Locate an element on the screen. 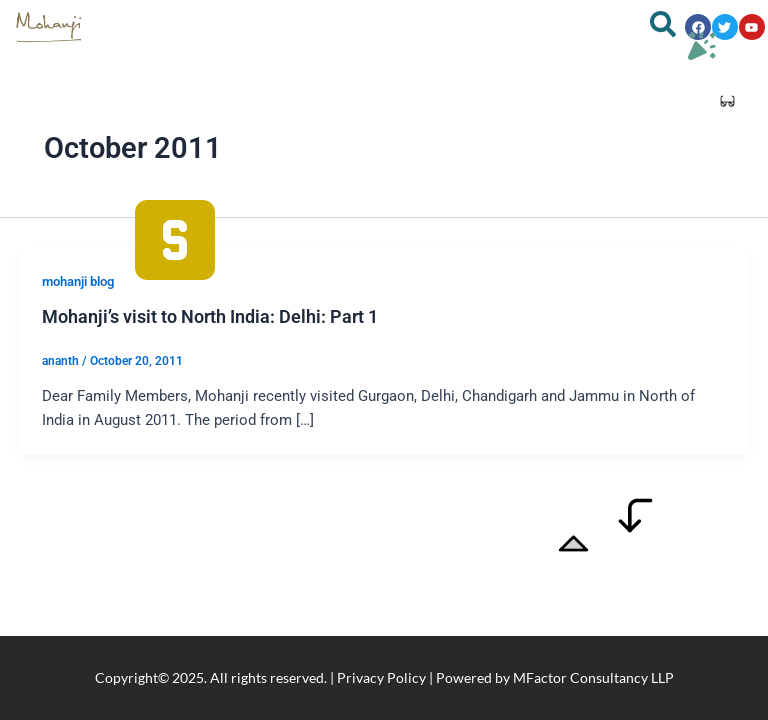 This screenshot has height=720, width=768. scroll up or move content upward is located at coordinates (573, 551).